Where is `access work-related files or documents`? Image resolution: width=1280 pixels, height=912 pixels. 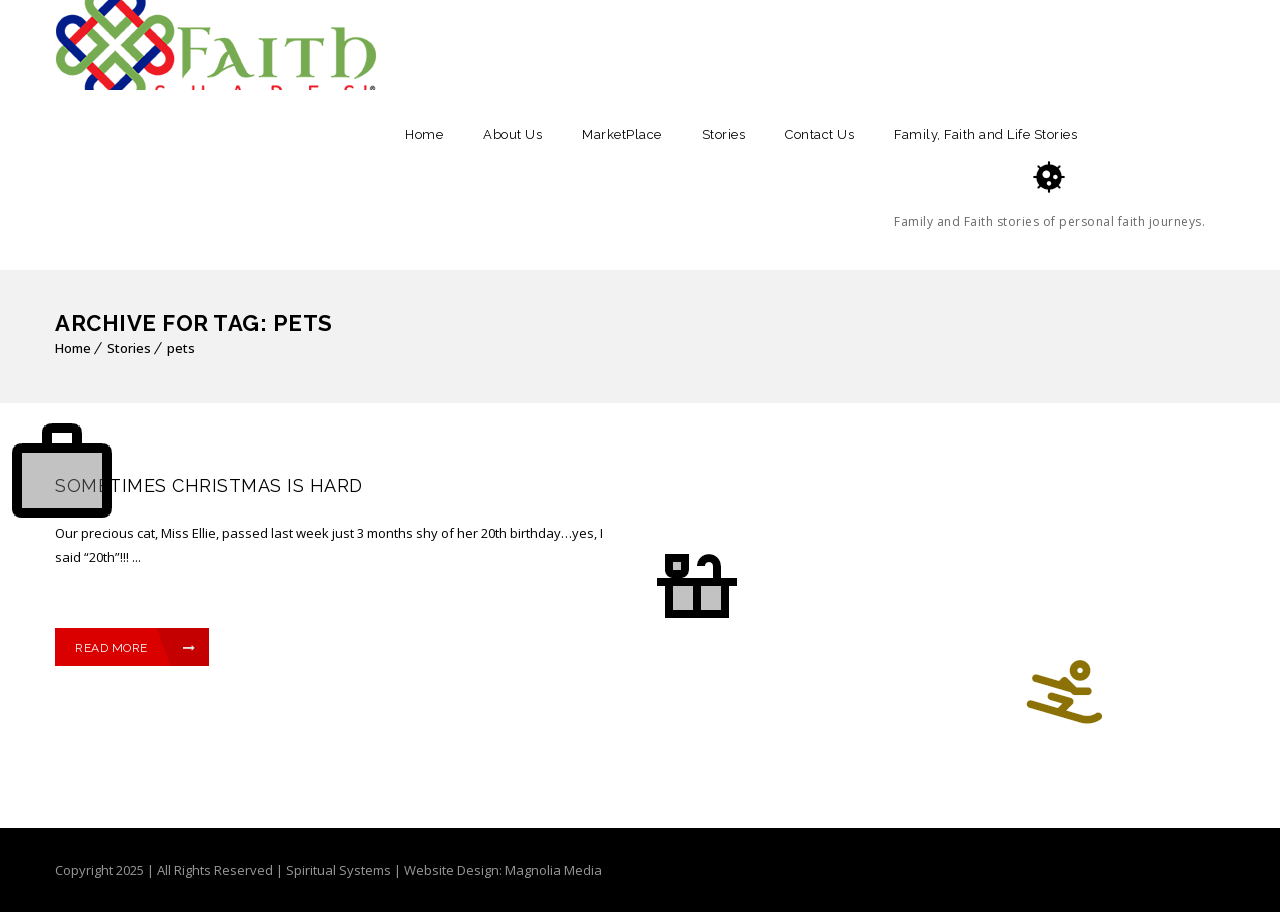
access work-related files or documents is located at coordinates (62, 473).